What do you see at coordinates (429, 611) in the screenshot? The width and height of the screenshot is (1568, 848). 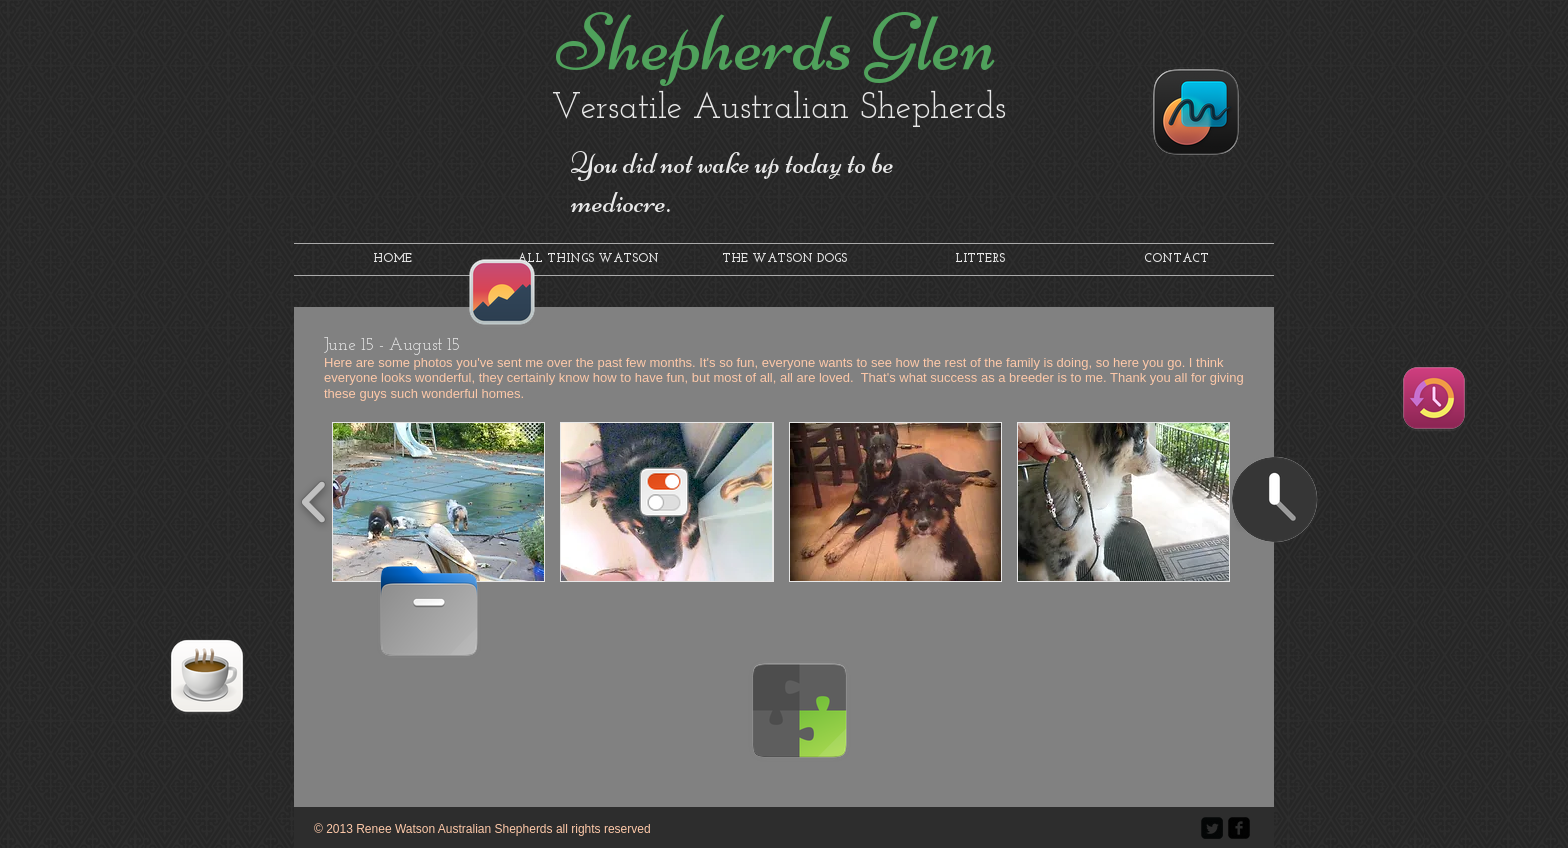 I see `open the file manager application` at bounding box center [429, 611].